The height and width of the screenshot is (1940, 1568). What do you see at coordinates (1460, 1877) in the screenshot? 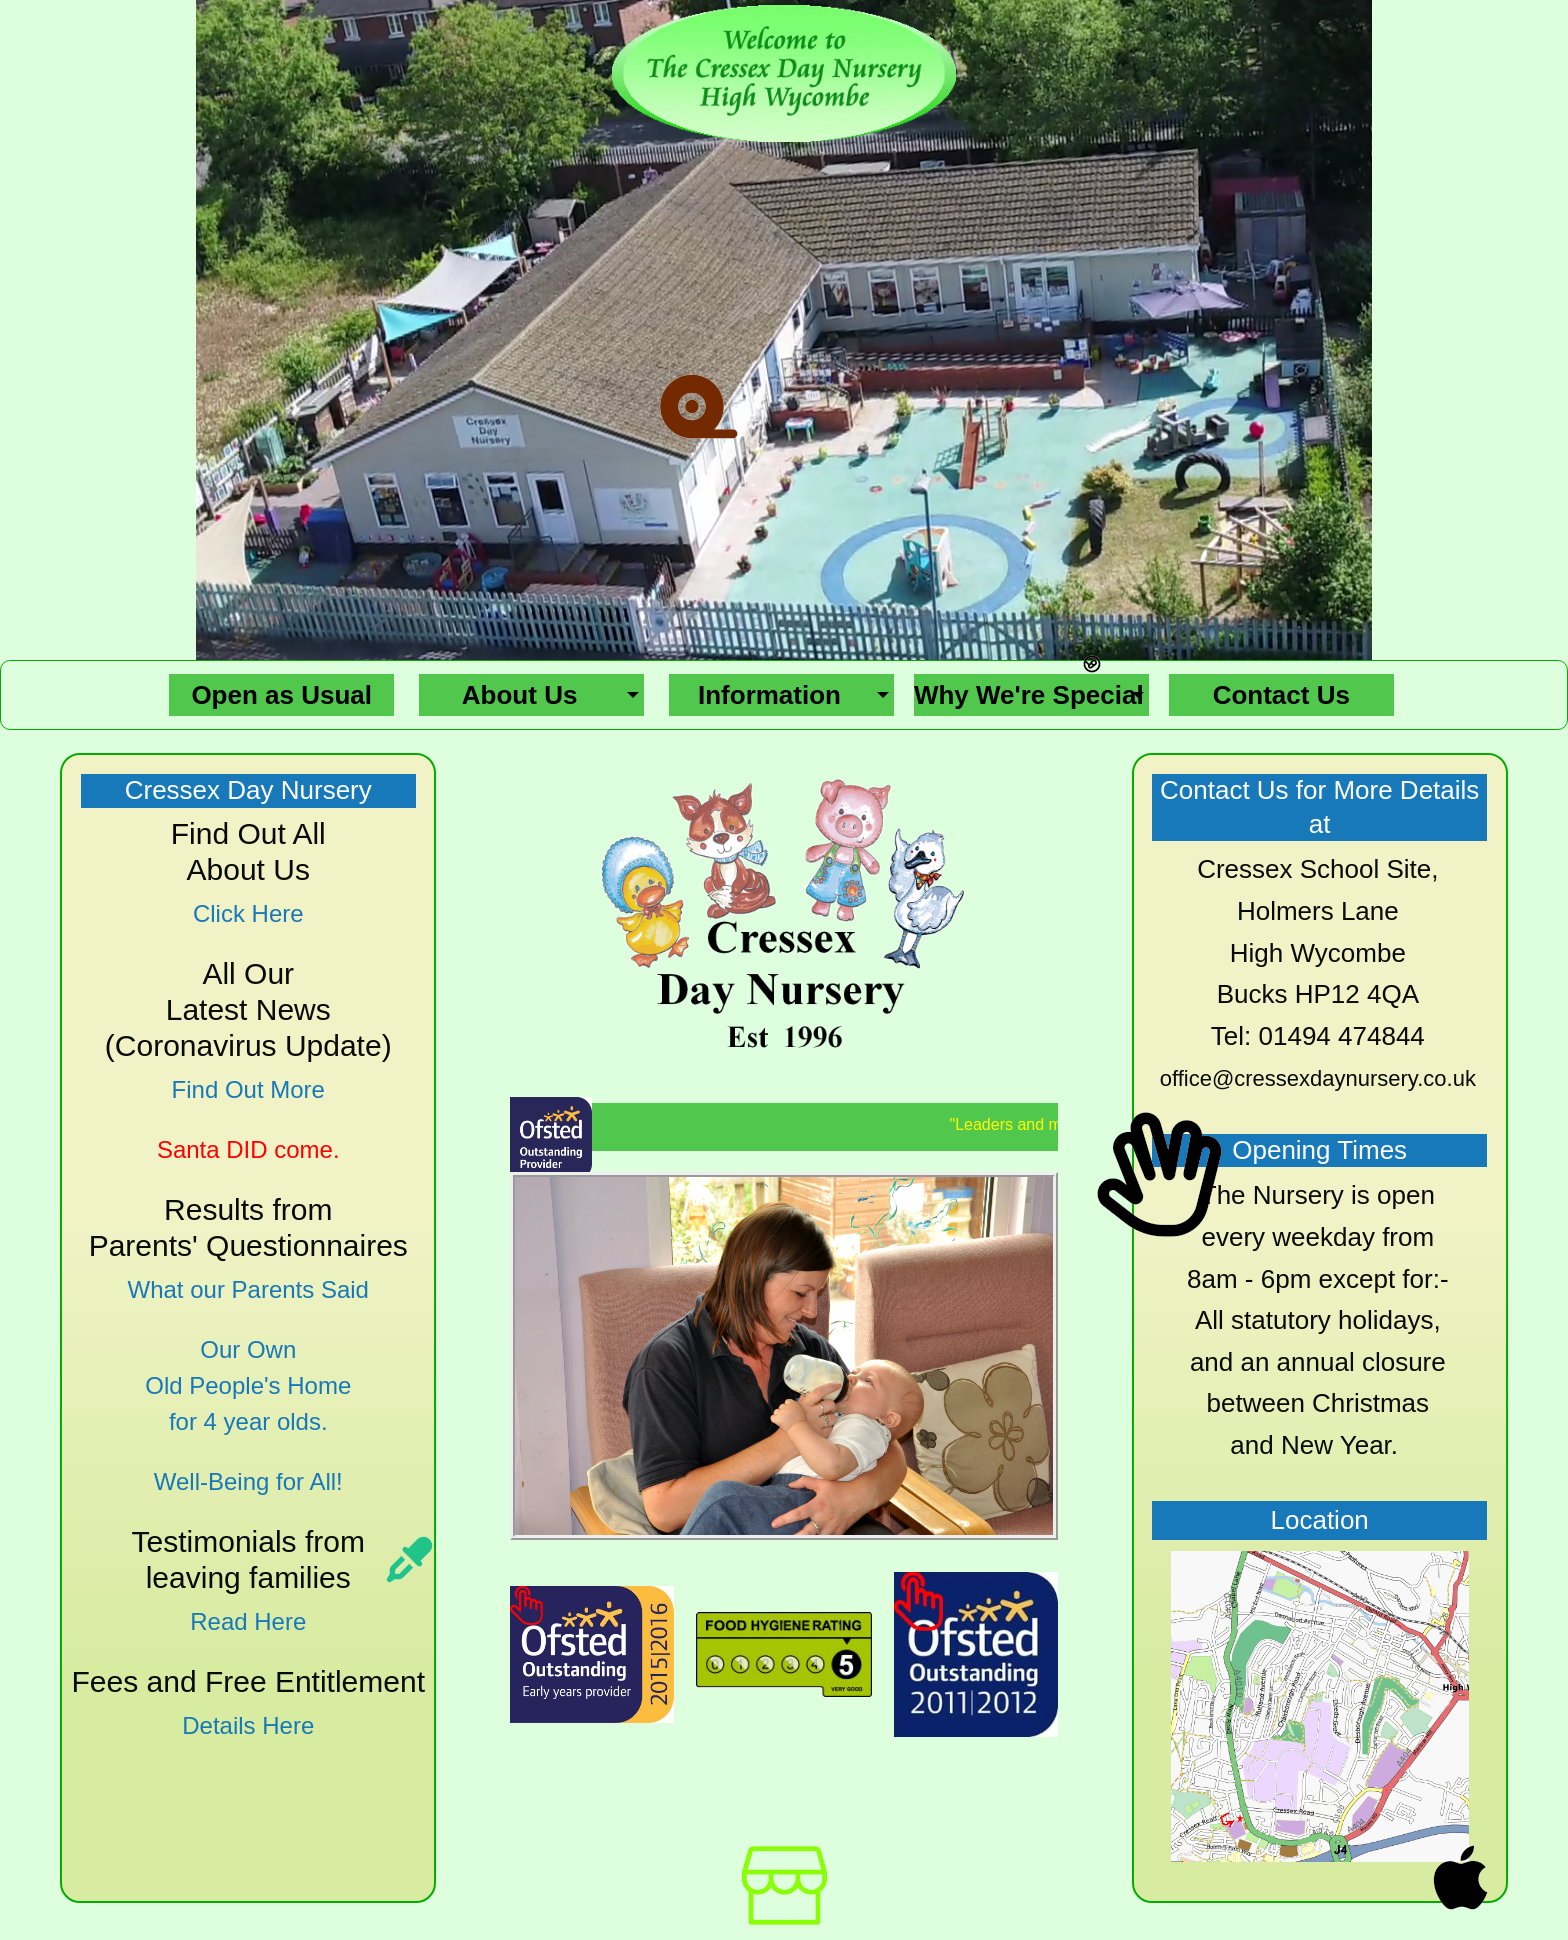
I see `Apple company logo` at bounding box center [1460, 1877].